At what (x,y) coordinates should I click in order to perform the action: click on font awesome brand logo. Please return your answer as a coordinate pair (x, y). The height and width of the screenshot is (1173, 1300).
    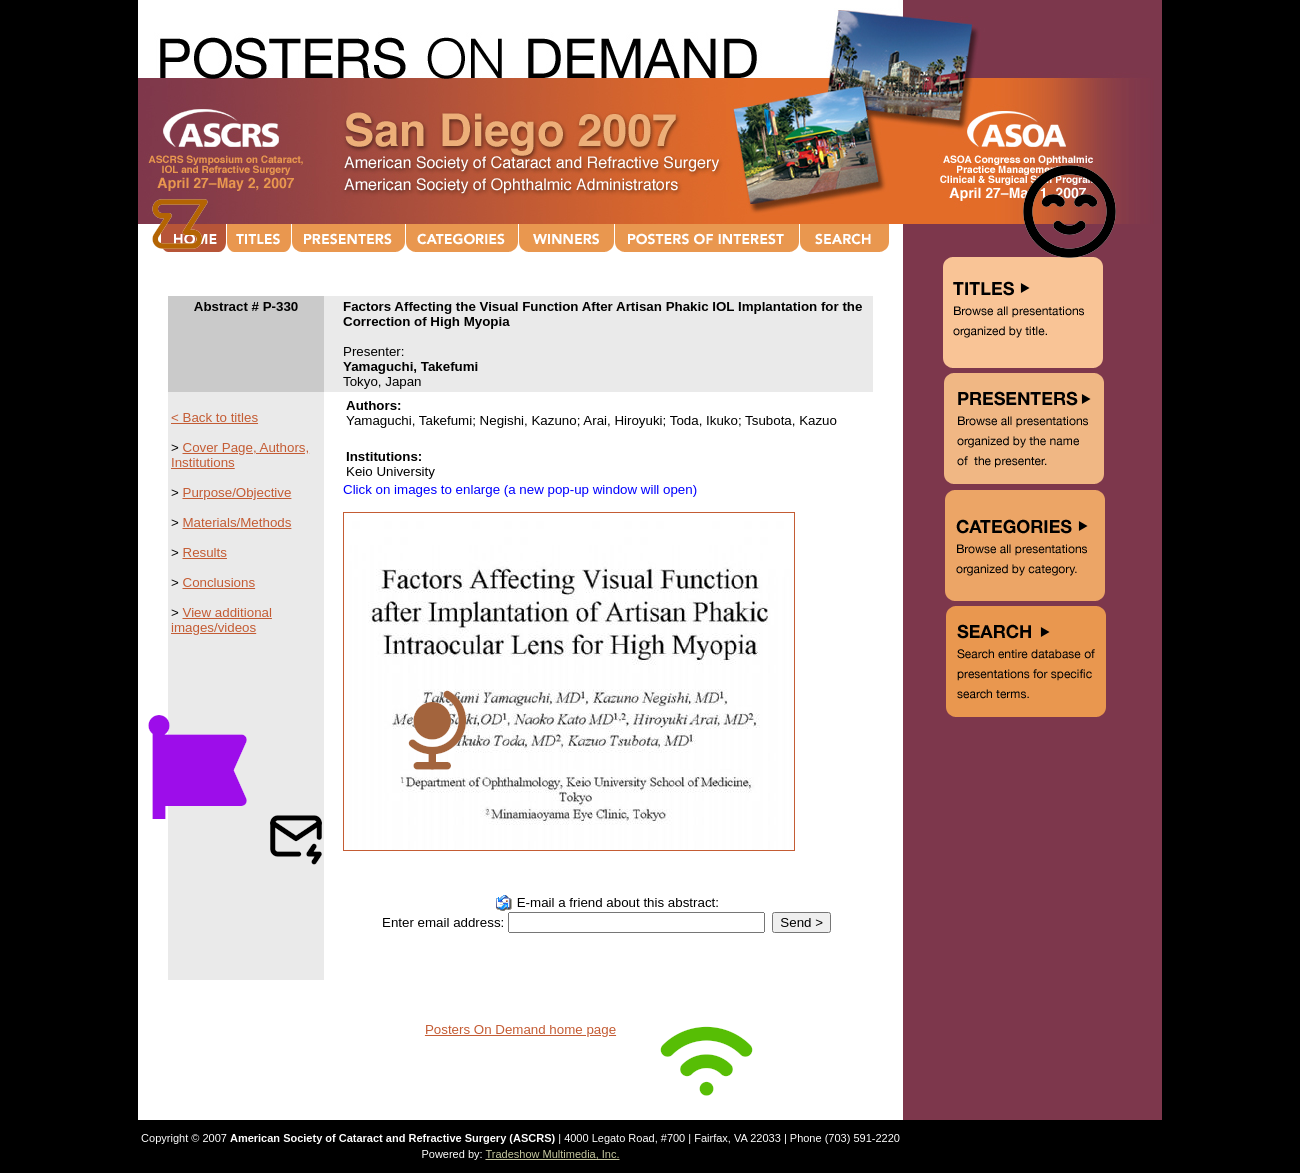
    Looking at the image, I should click on (198, 767).